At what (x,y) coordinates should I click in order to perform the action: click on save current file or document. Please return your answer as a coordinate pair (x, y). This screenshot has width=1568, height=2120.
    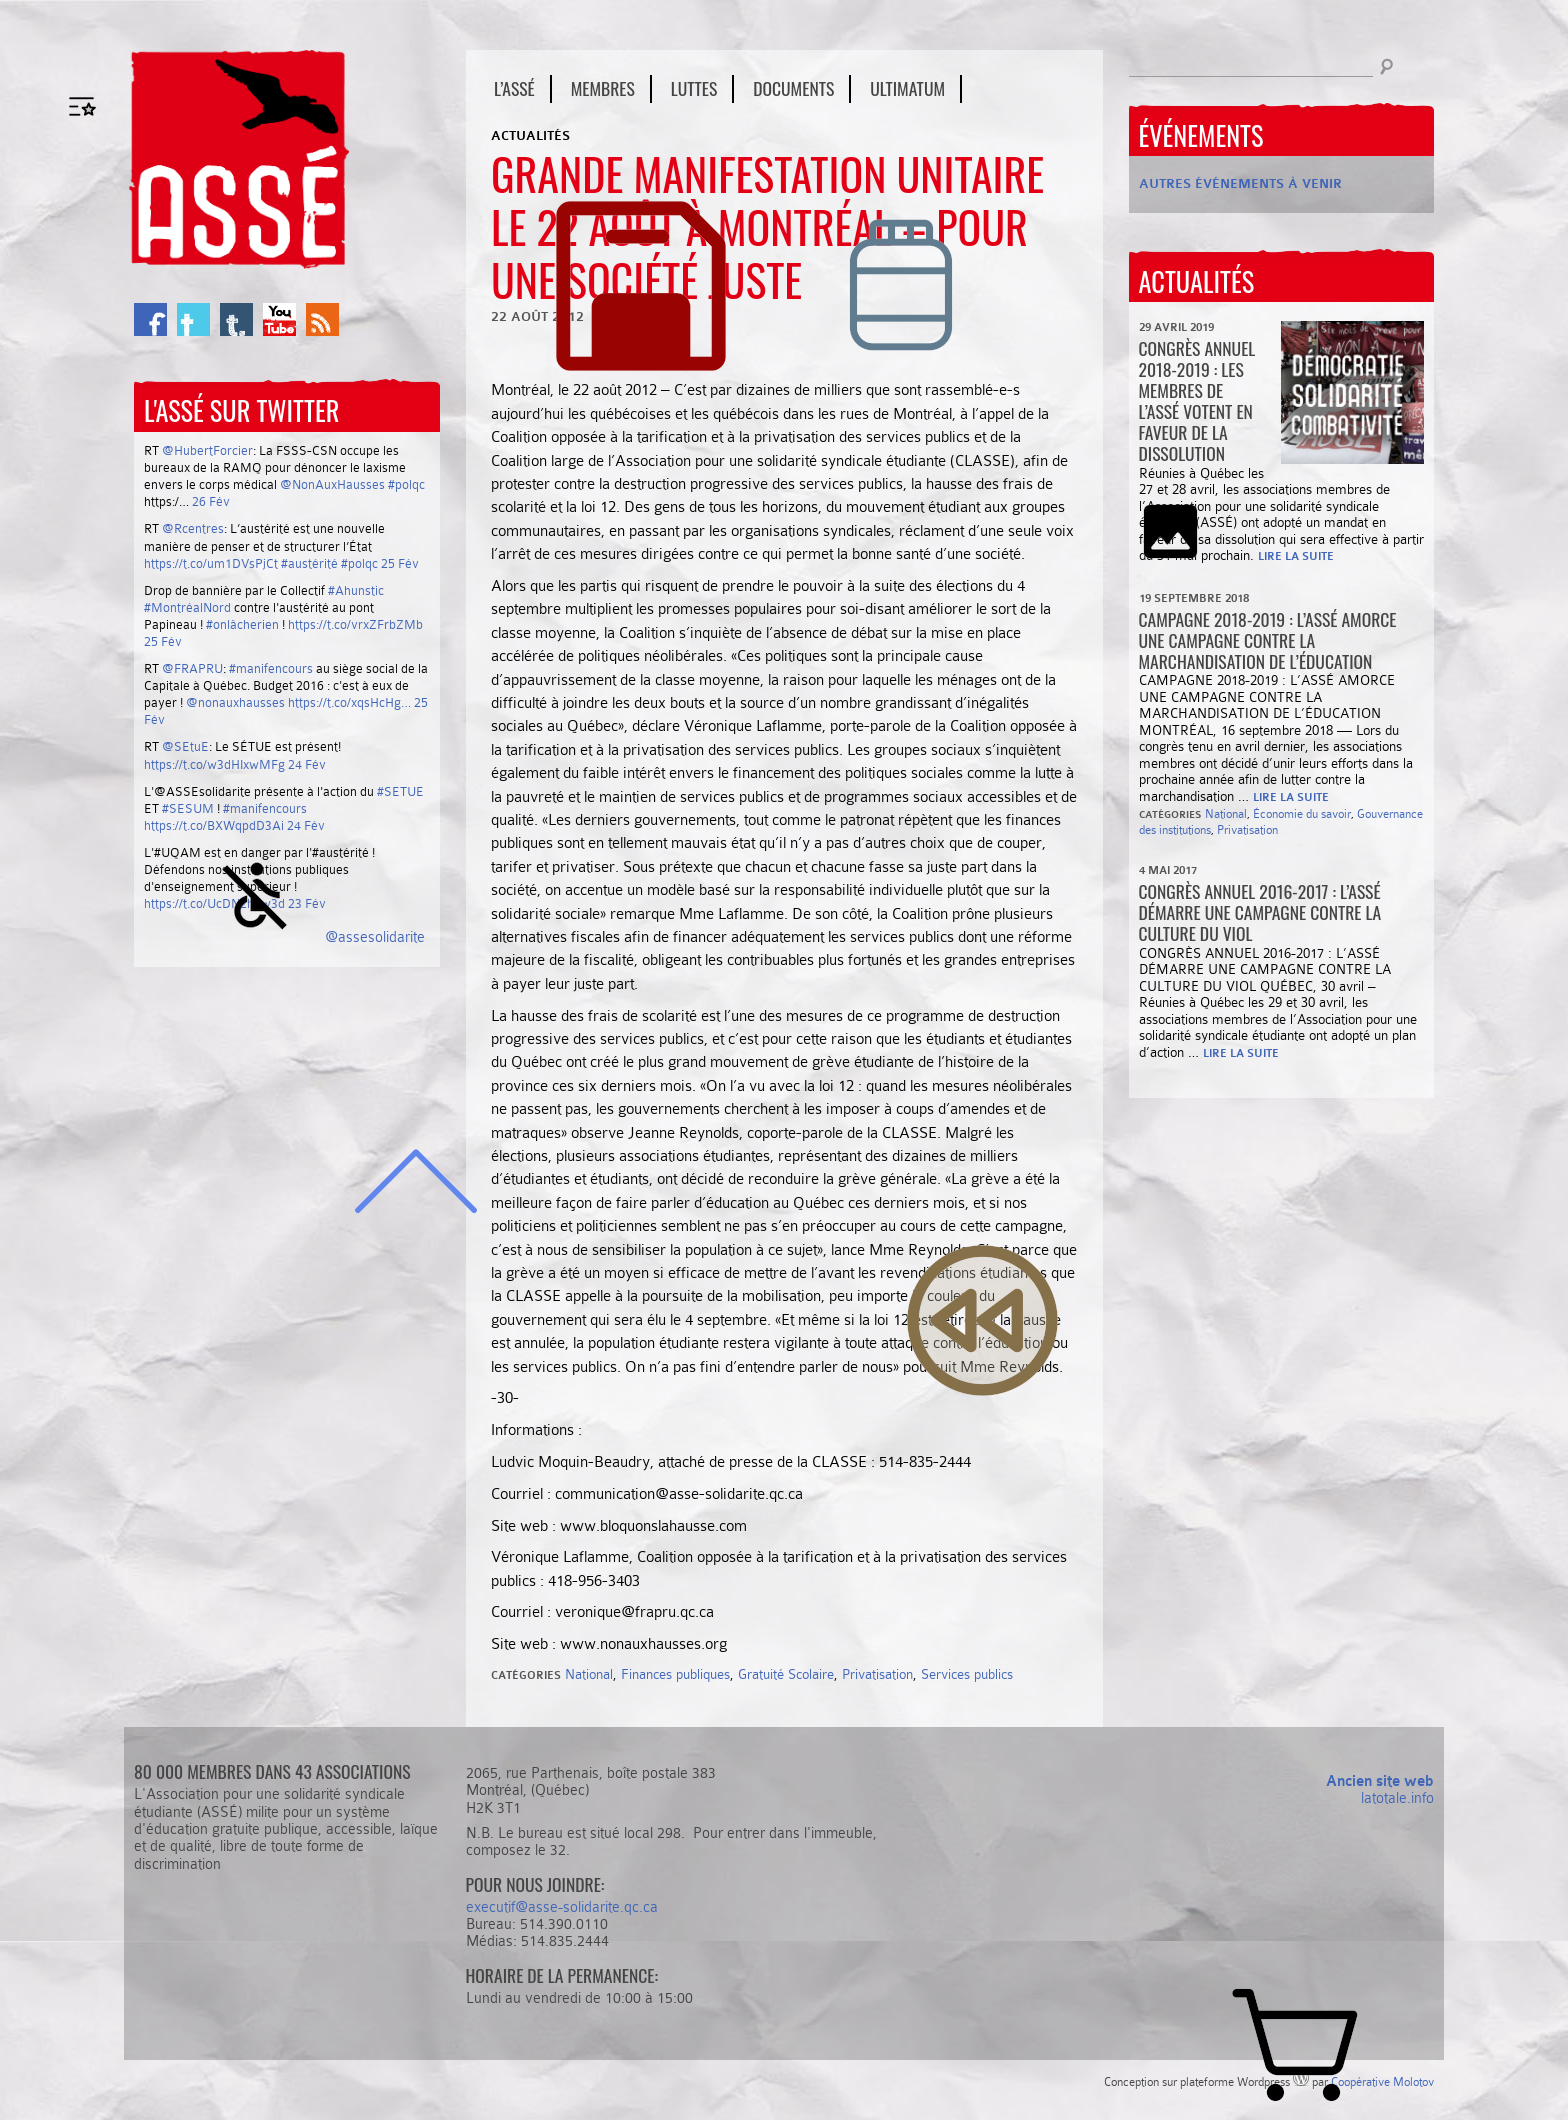
    Looking at the image, I should click on (641, 286).